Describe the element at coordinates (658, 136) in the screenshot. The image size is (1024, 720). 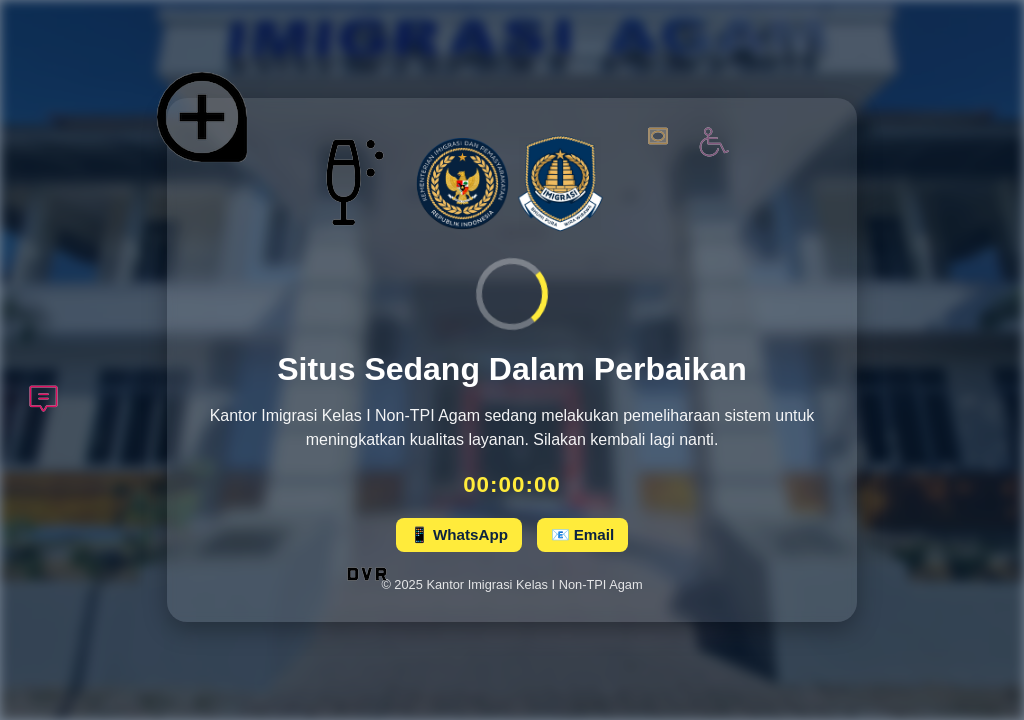
I see `apply vignette effect to image` at that location.